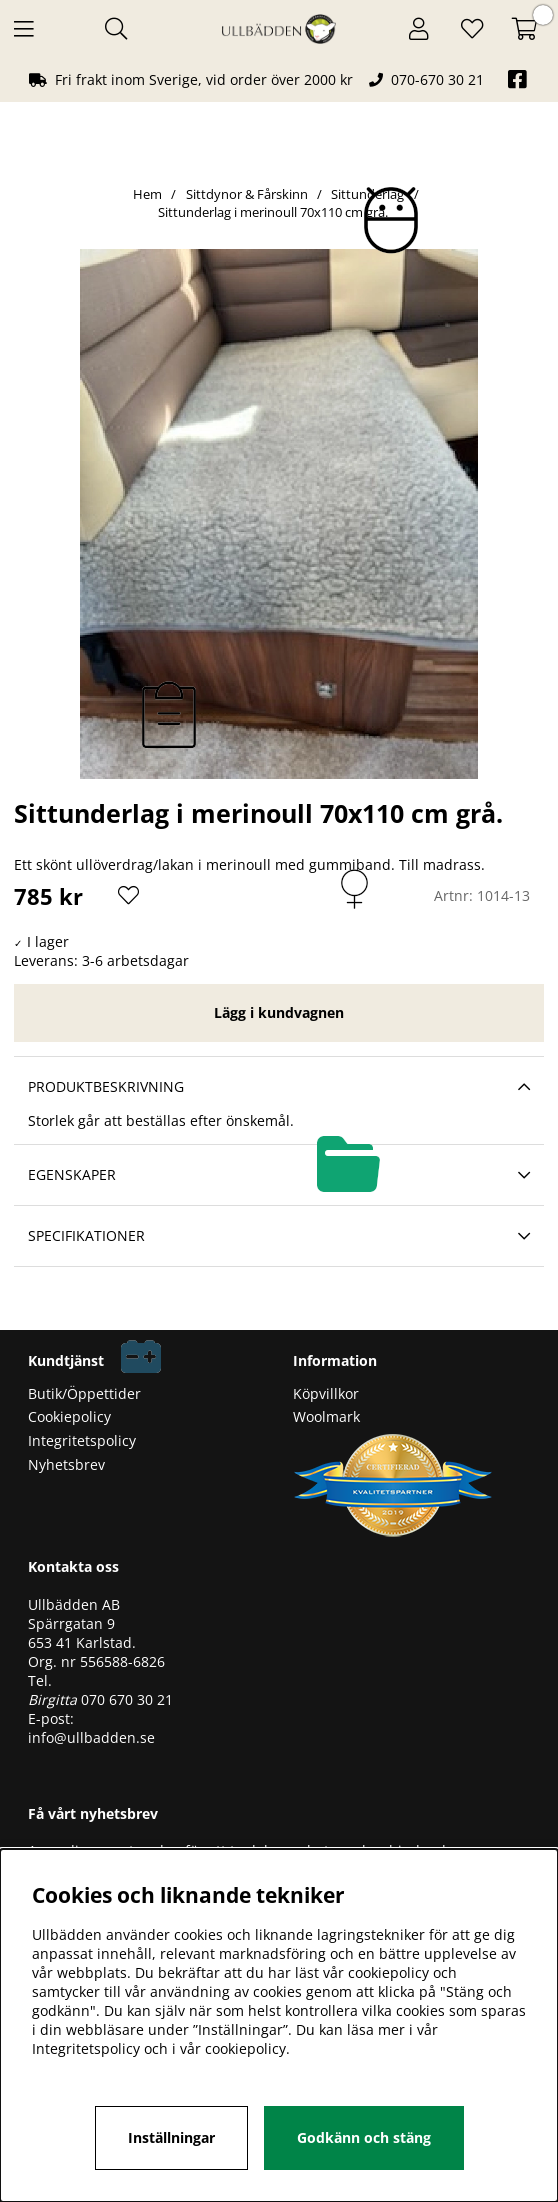 The width and height of the screenshot is (558, 2202). I want to click on select female gender option, so click(354, 888).